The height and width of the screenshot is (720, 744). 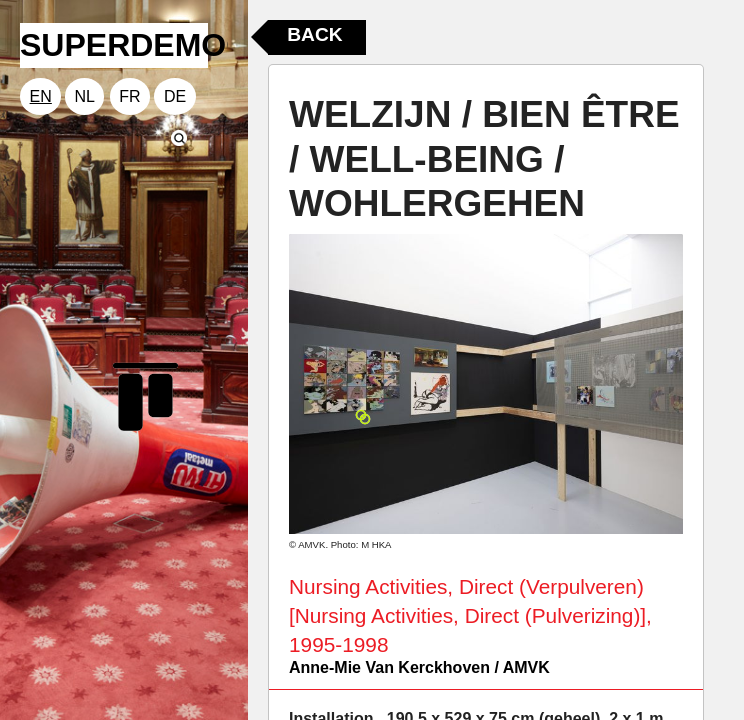 I want to click on intersect or merge selected objects, so click(x=363, y=417).